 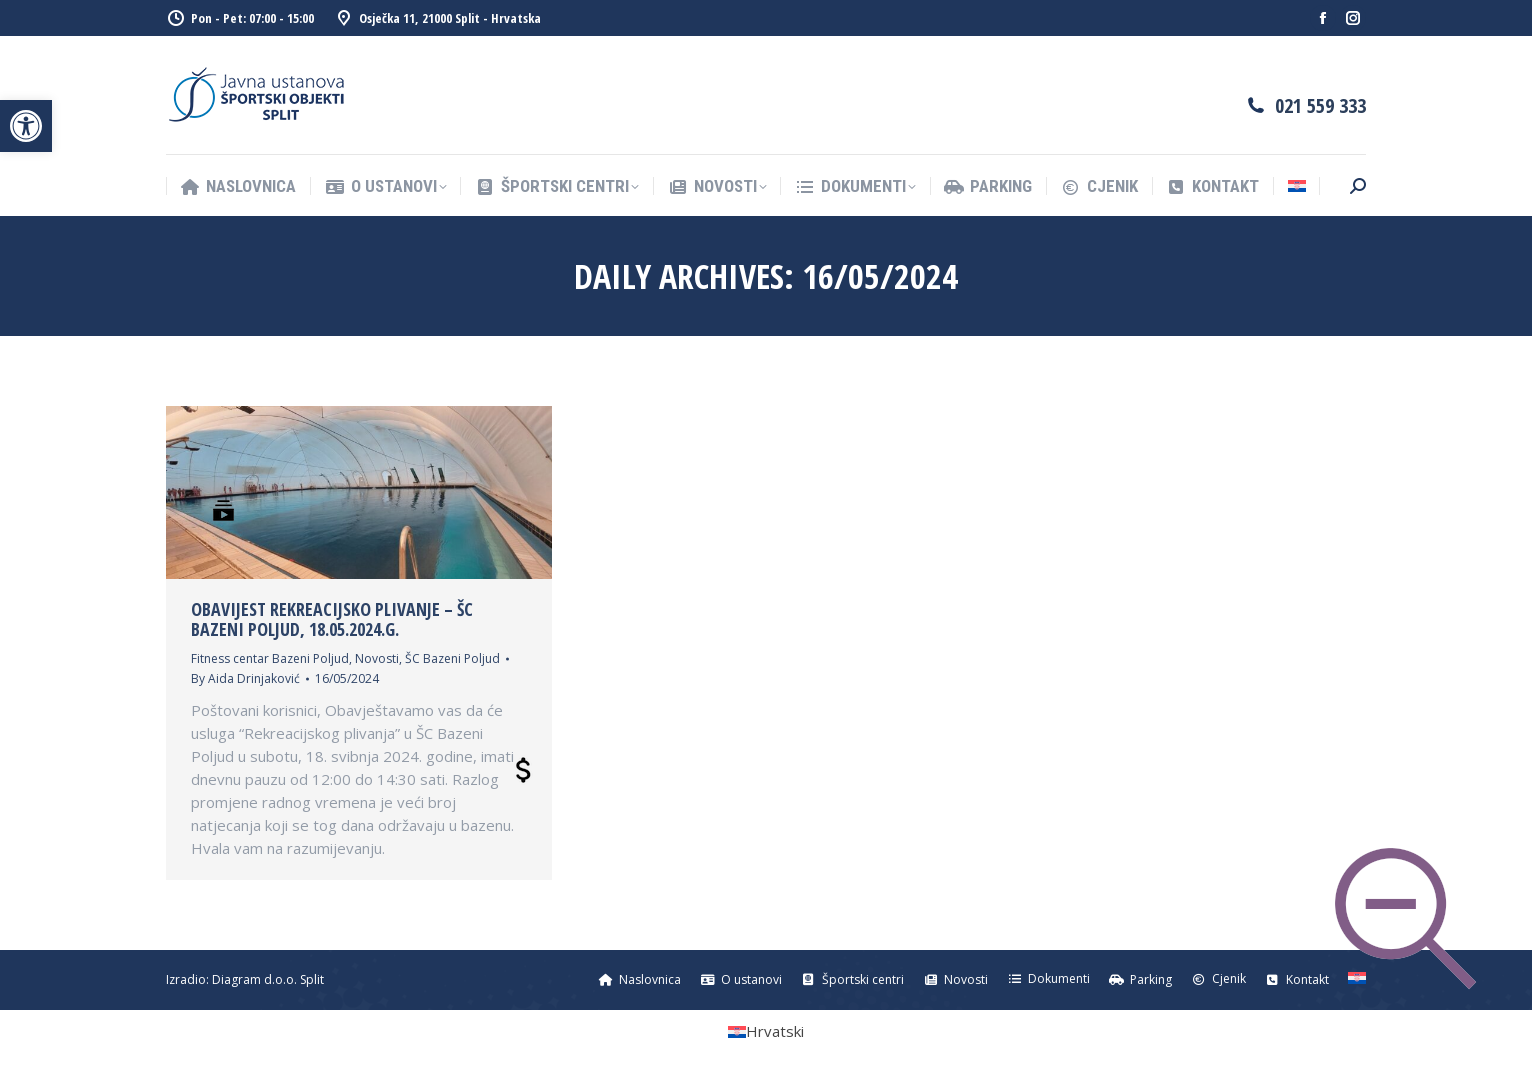 What do you see at coordinates (1405, 918) in the screenshot?
I see `zoom out to see more content` at bounding box center [1405, 918].